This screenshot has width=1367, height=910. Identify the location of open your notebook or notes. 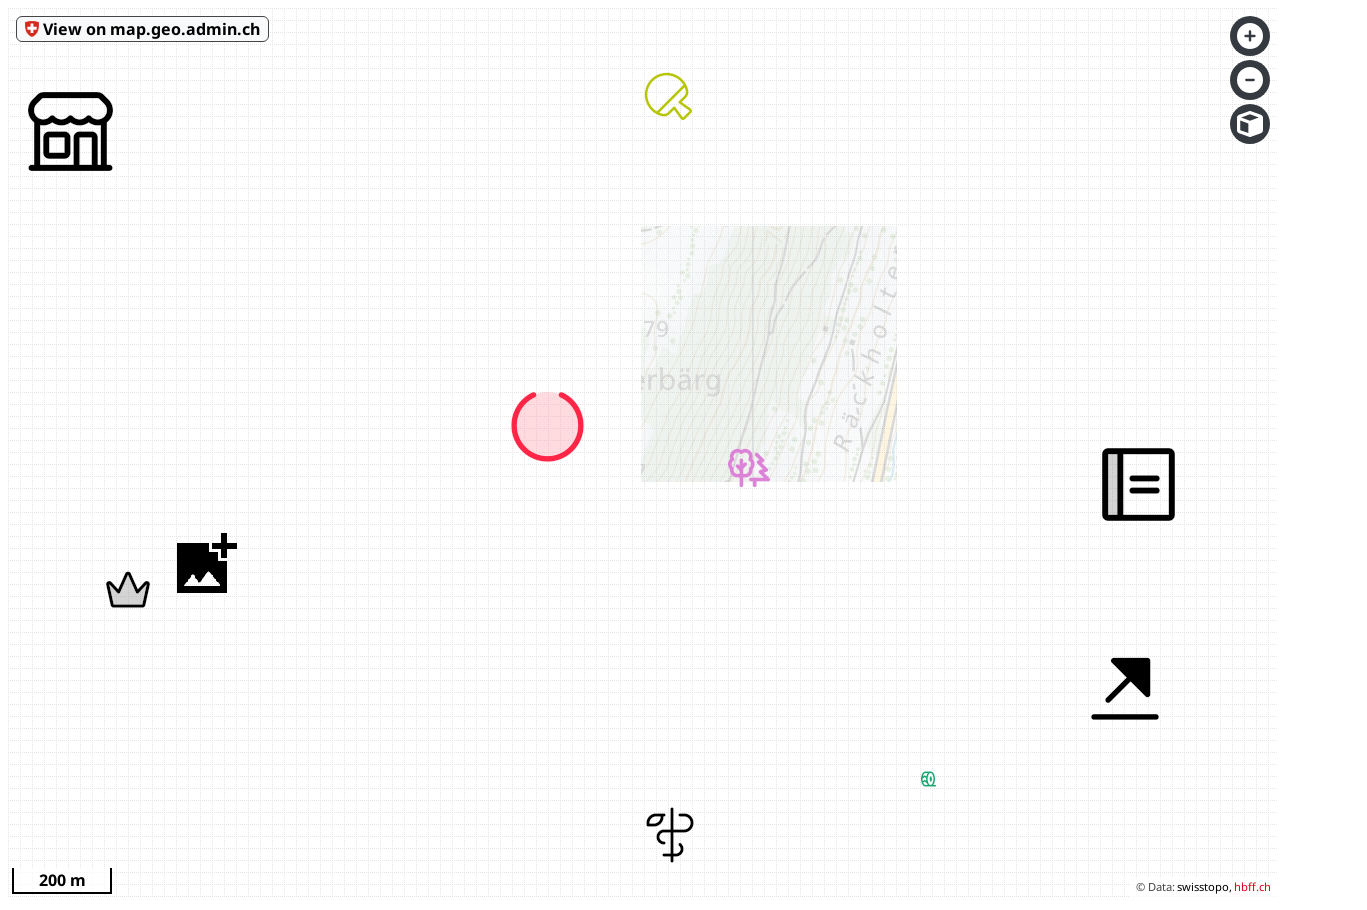
(1138, 484).